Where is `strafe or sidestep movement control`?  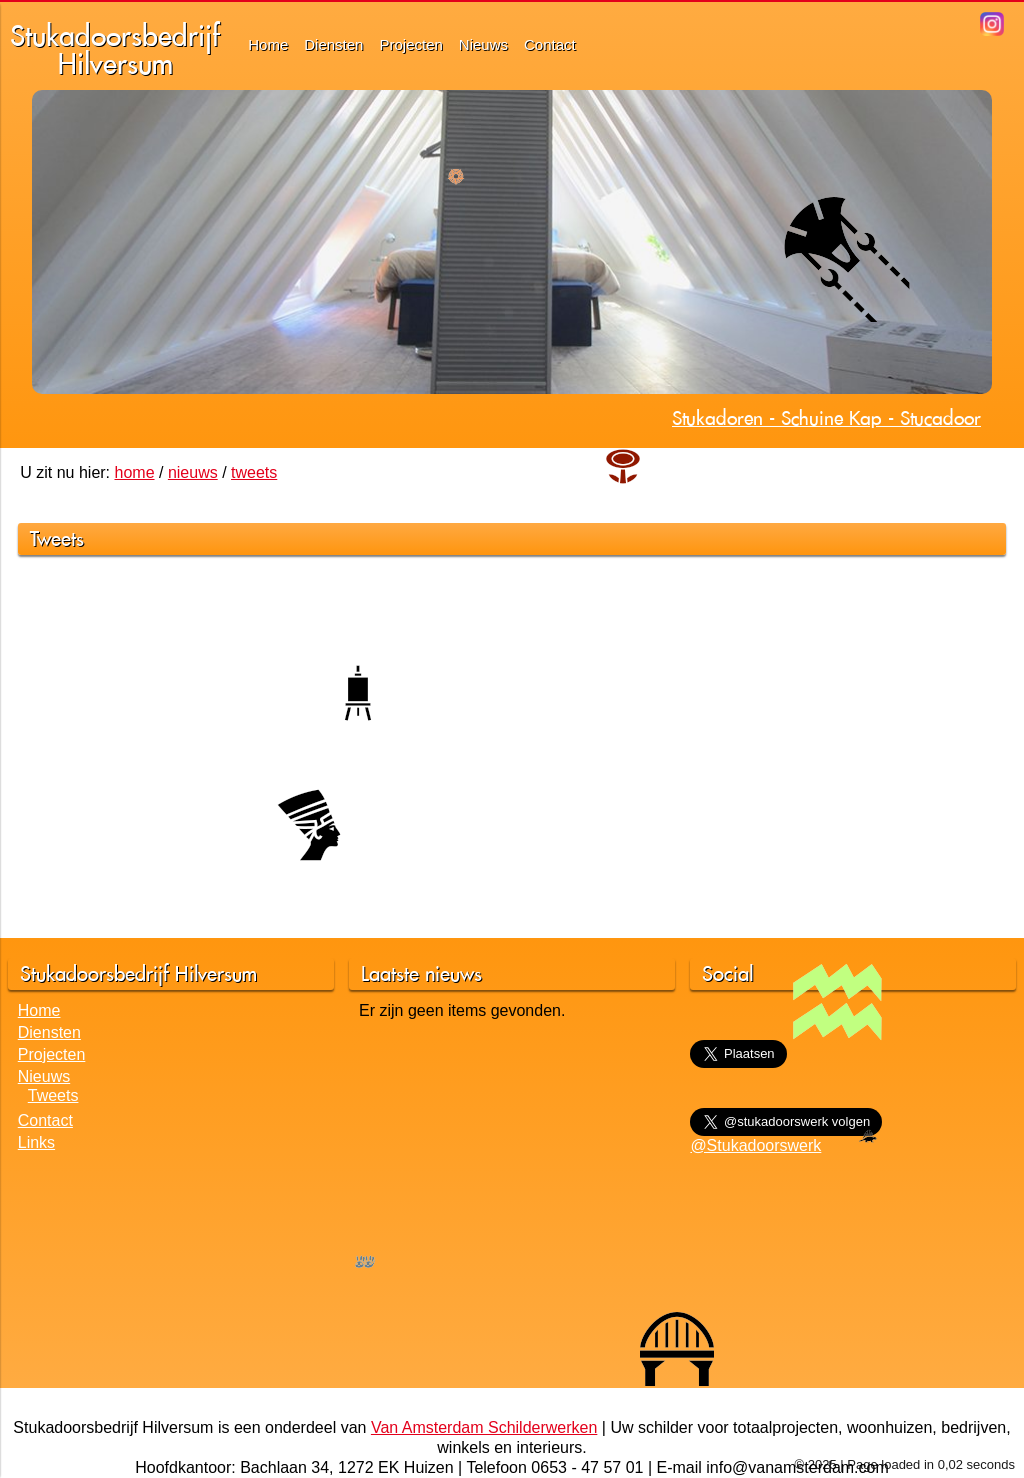 strafe or sidestep movement control is located at coordinates (849, 259).